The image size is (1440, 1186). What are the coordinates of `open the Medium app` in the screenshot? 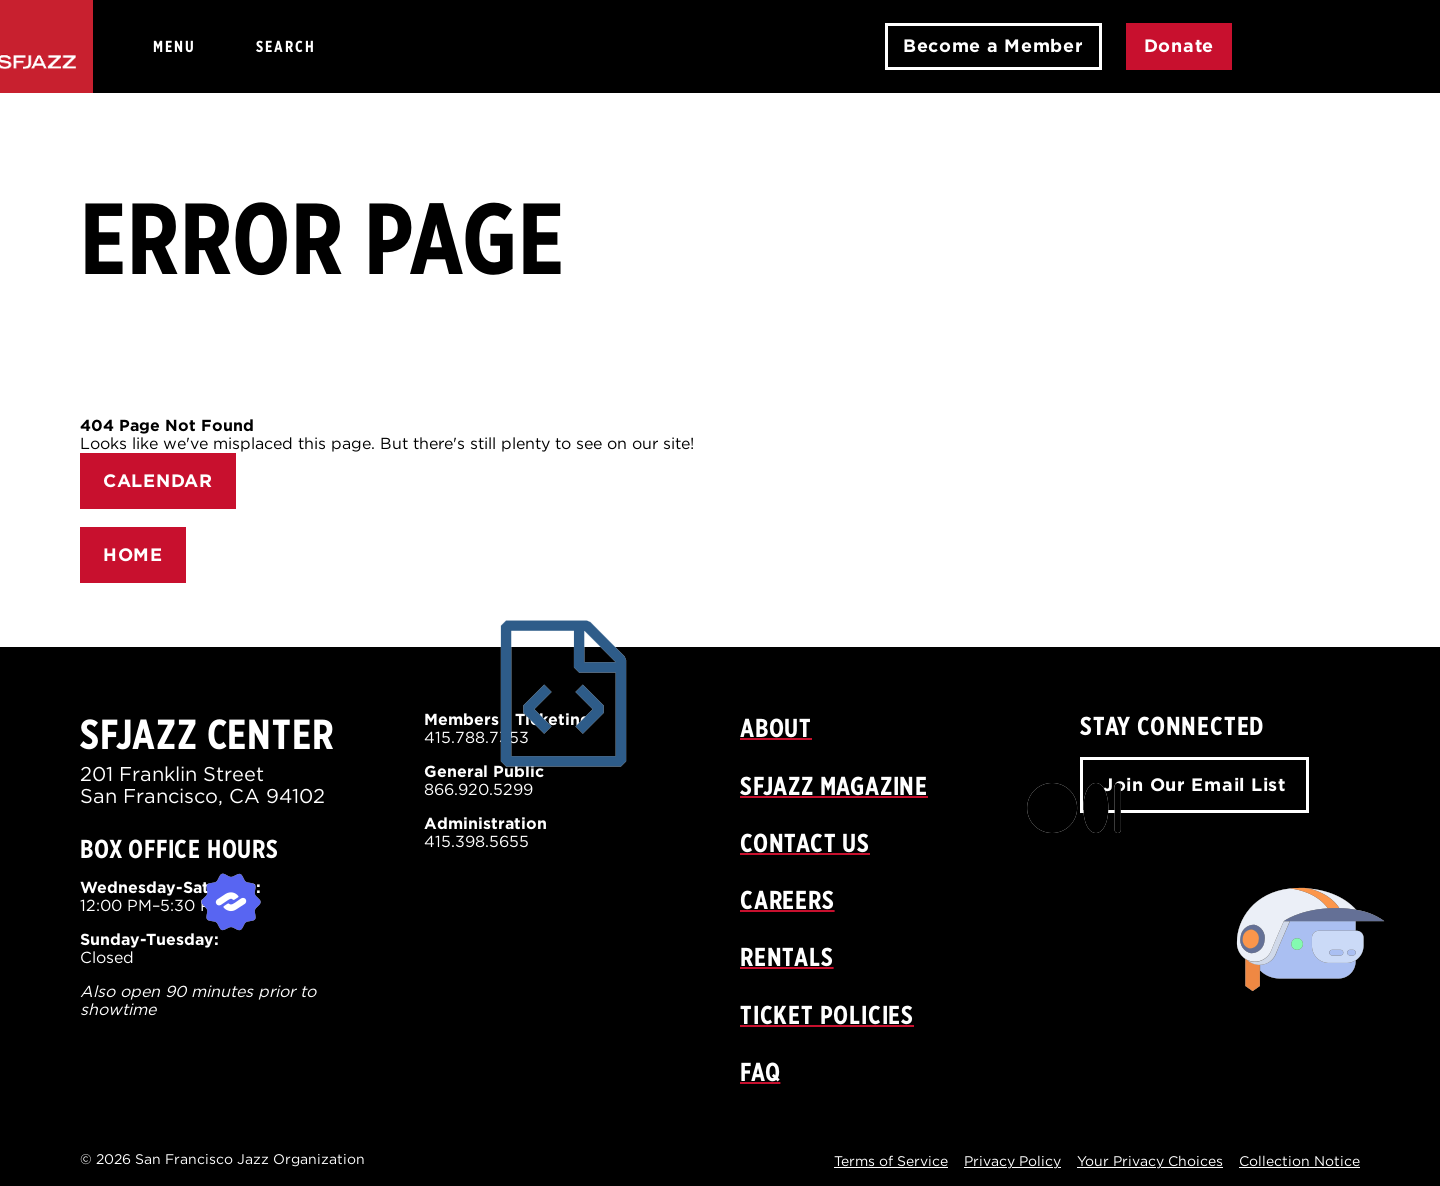 It's located at (1074, 808).